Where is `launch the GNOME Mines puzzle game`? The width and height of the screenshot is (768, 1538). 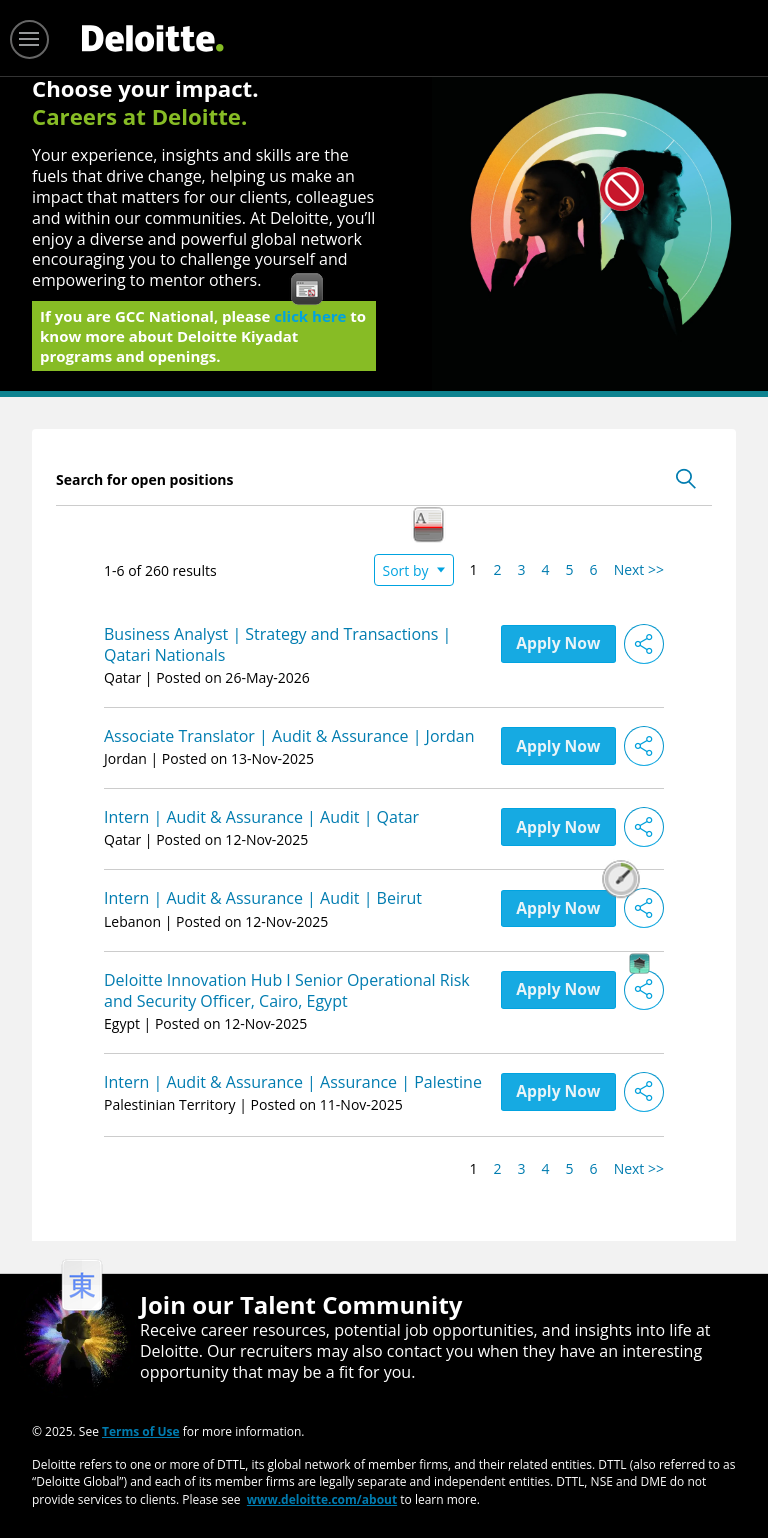 launch the GNOME Mines puzzle game is located at coordinates (639, 963).